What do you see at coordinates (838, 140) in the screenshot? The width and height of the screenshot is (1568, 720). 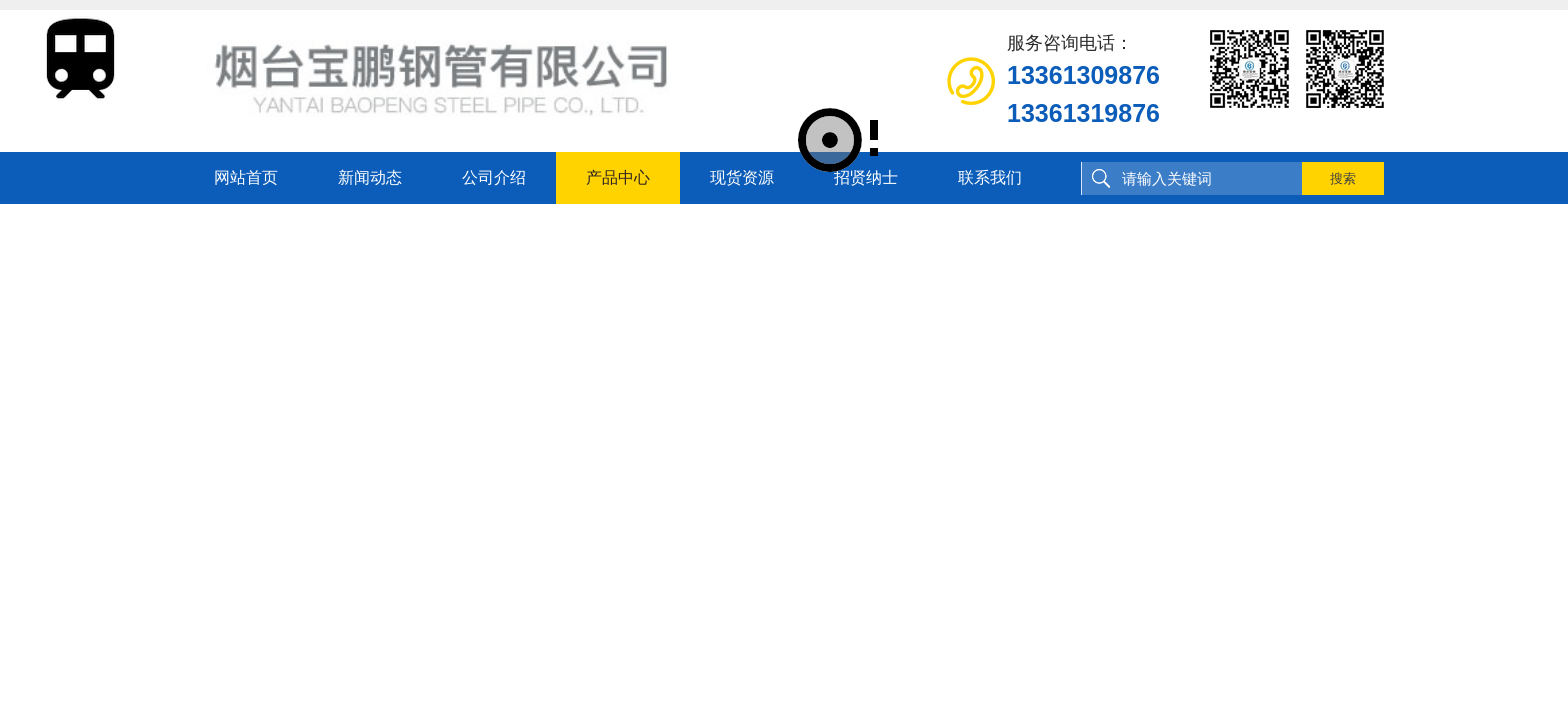 I see `indicates storage disc is full` at bounding box center [838, 140].